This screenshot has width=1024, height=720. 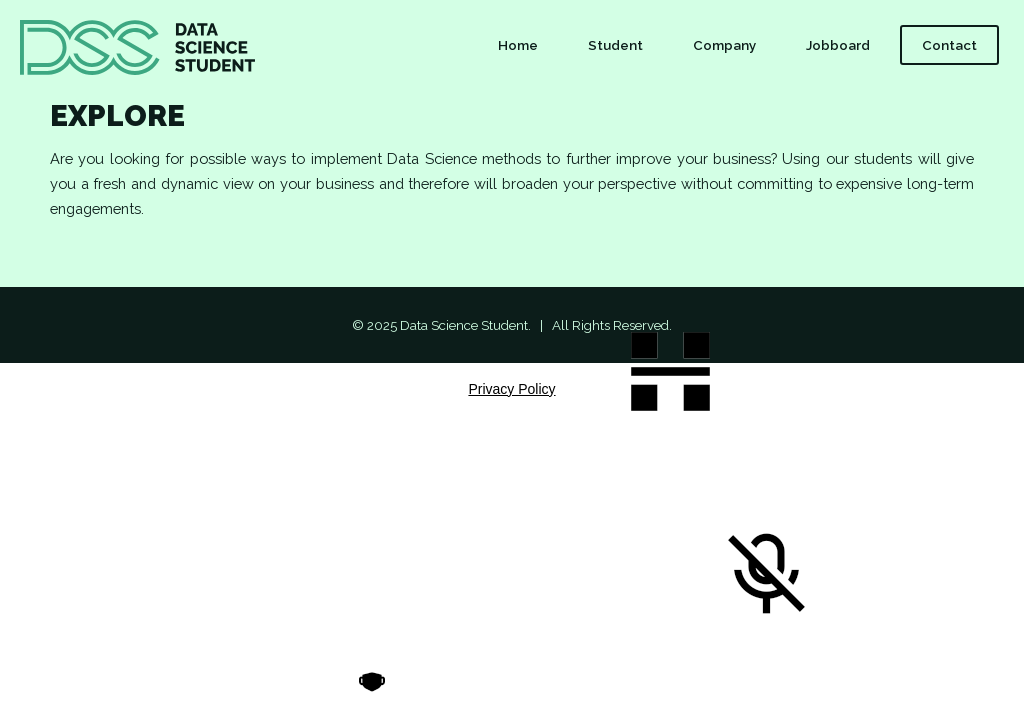 What do you see at coordinates (670, 371) in the screenshot?
I see `scan a QR code` at bounding box center [670, 371].